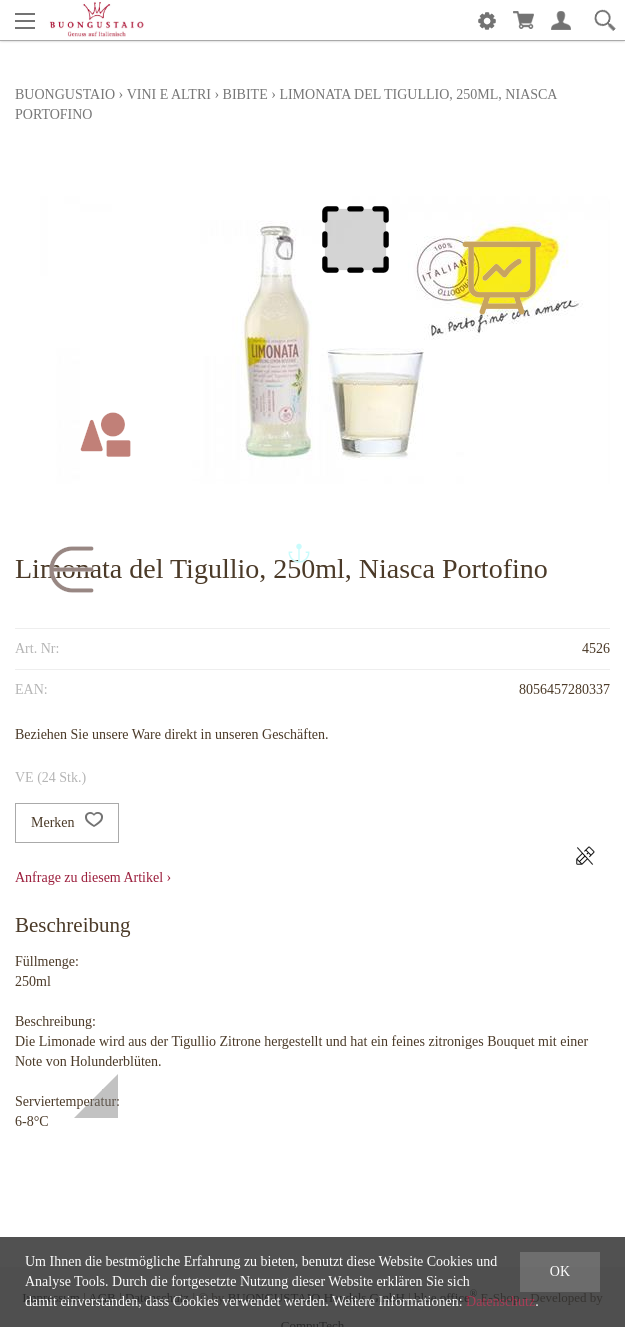 The image size is (625, 1327). What do you see at coordinates (106, 436) in the screenshot?
I see `access shape tools or drawing options` at bounding box center [106, 436].